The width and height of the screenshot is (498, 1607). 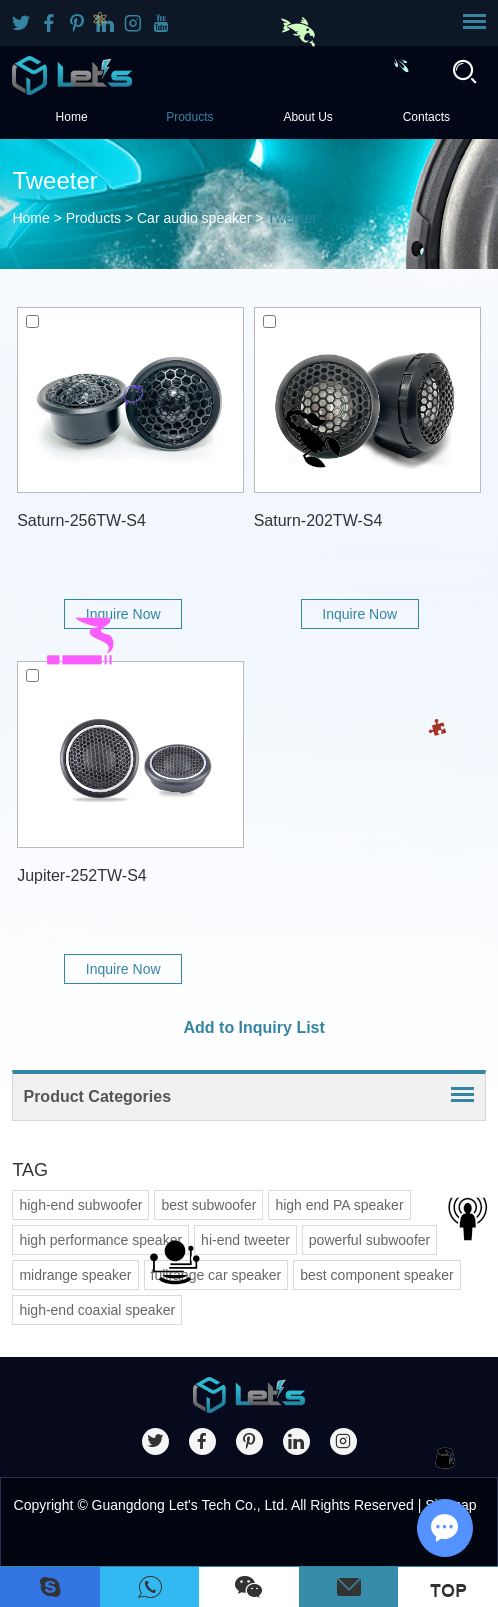 What do you see at coordinates (175, 1261) in the screenshot?
I see `view solar system or planetary model` at bounding box center [175, 1261].